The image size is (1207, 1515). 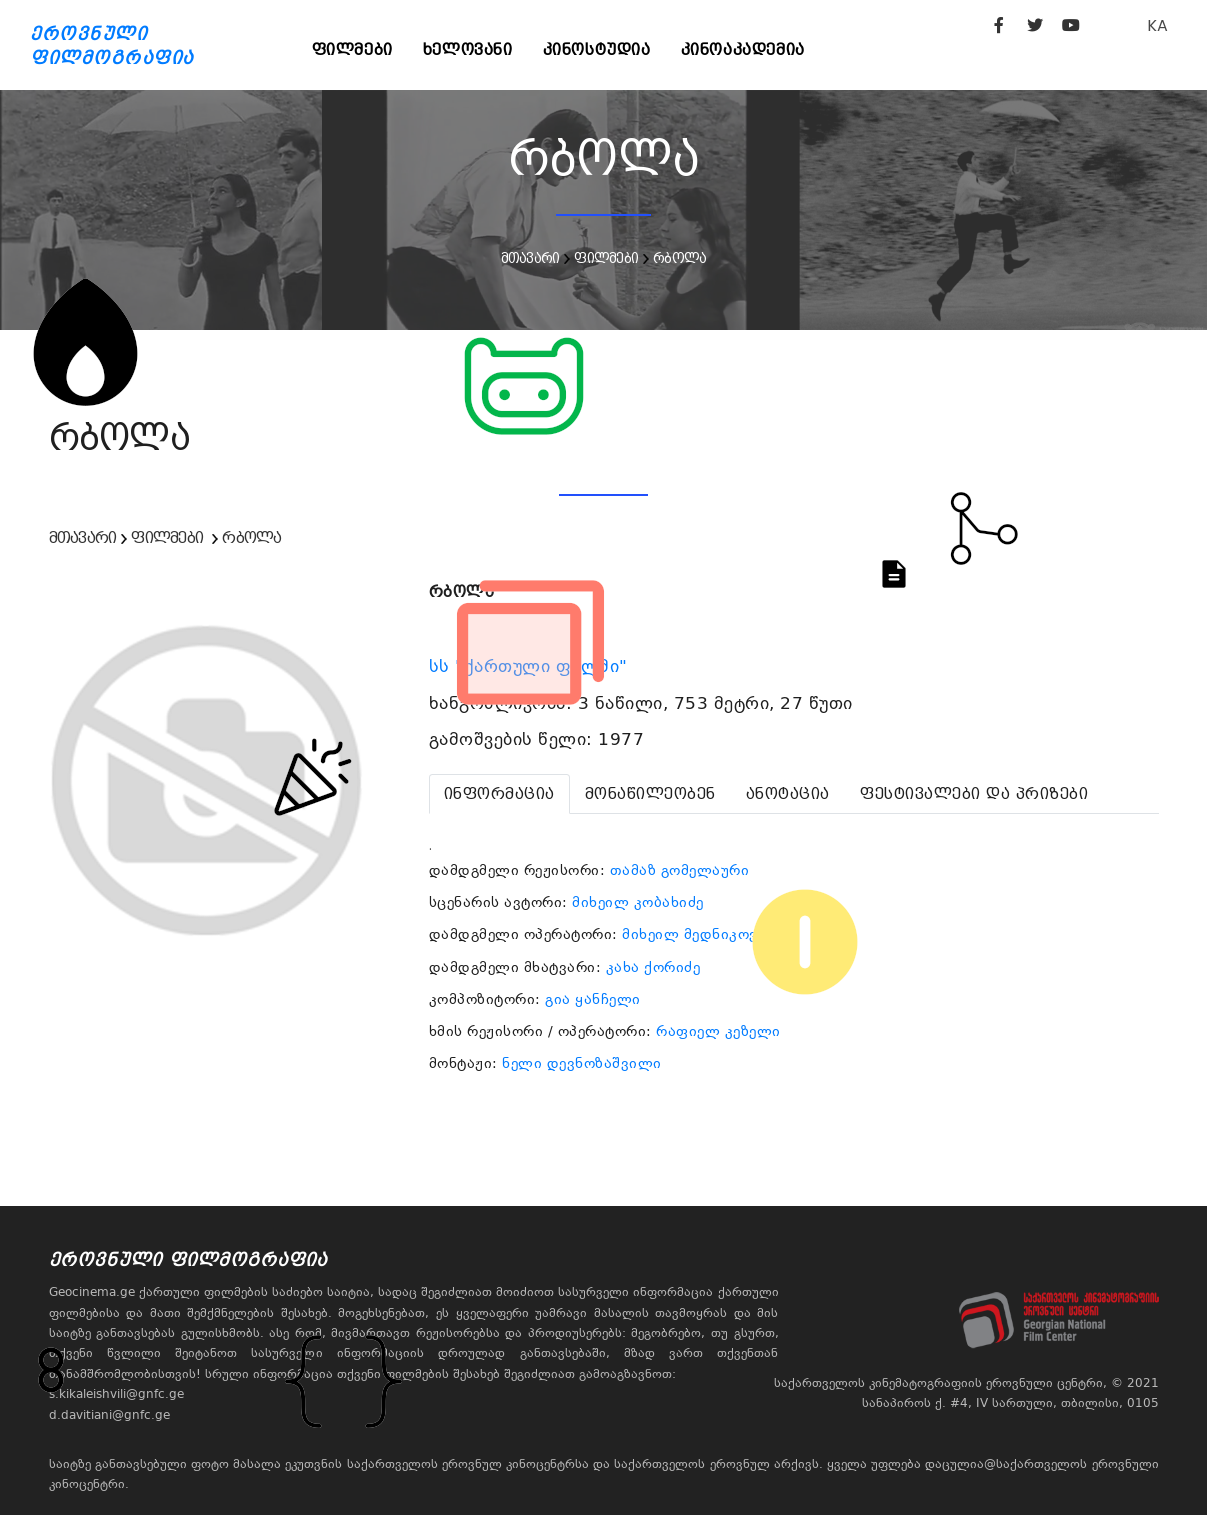 What do you see at coordinates (51, 1370) in the screenshot?
I see `indicates the number 8 in a list or sequence` at bounding box center [51, 1370].